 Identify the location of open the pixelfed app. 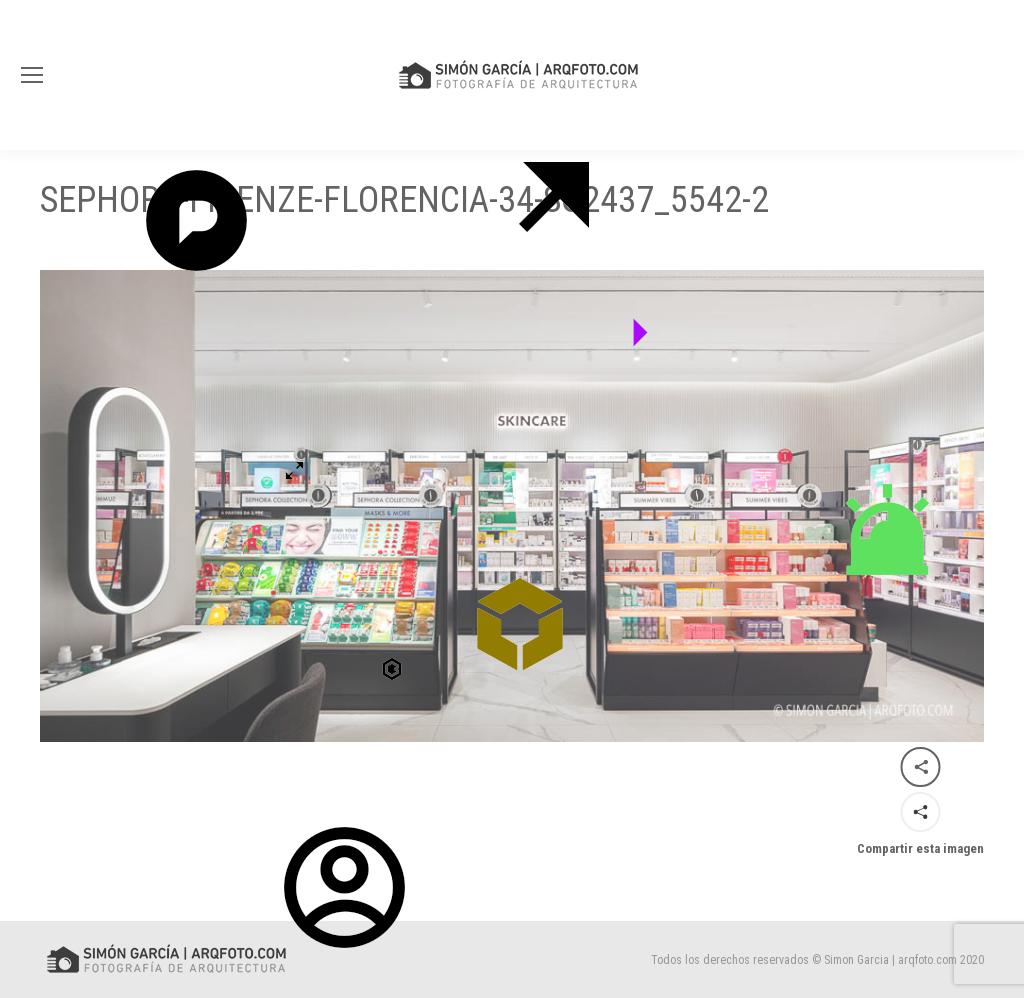
(196, 220).